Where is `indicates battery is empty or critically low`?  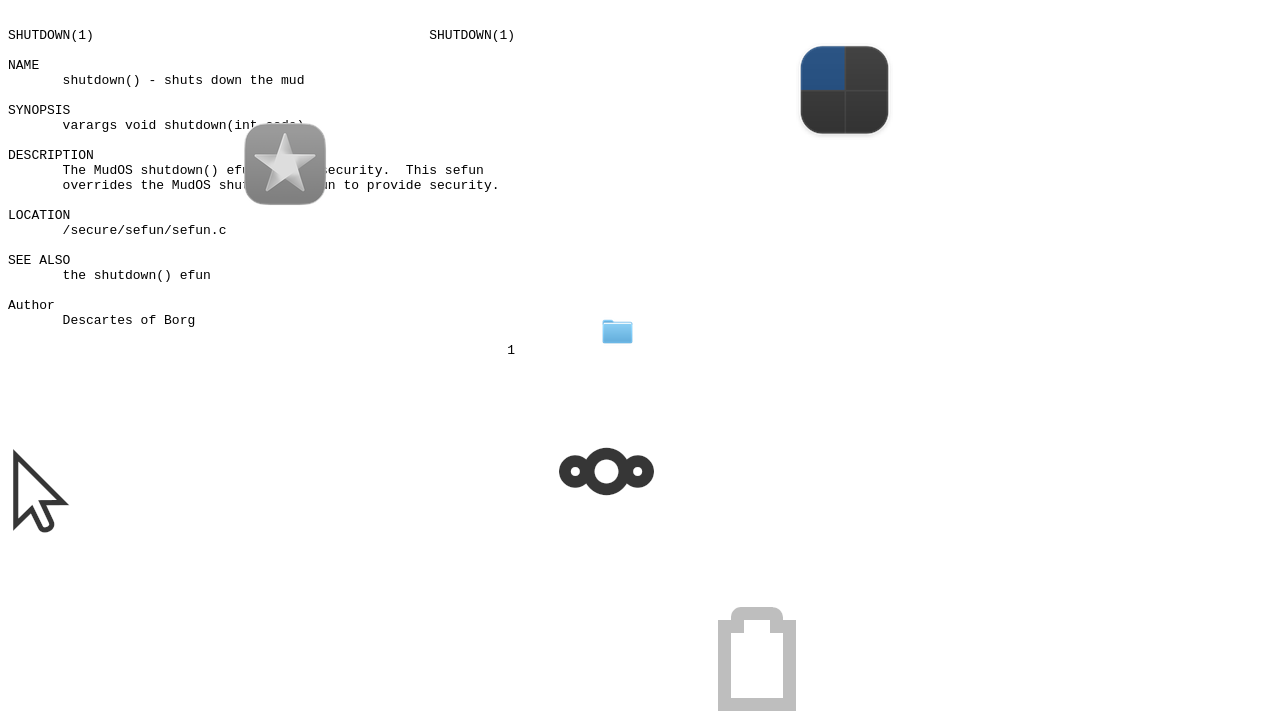
indicates battery is empty or critically low is located at coordinates (757, 659).